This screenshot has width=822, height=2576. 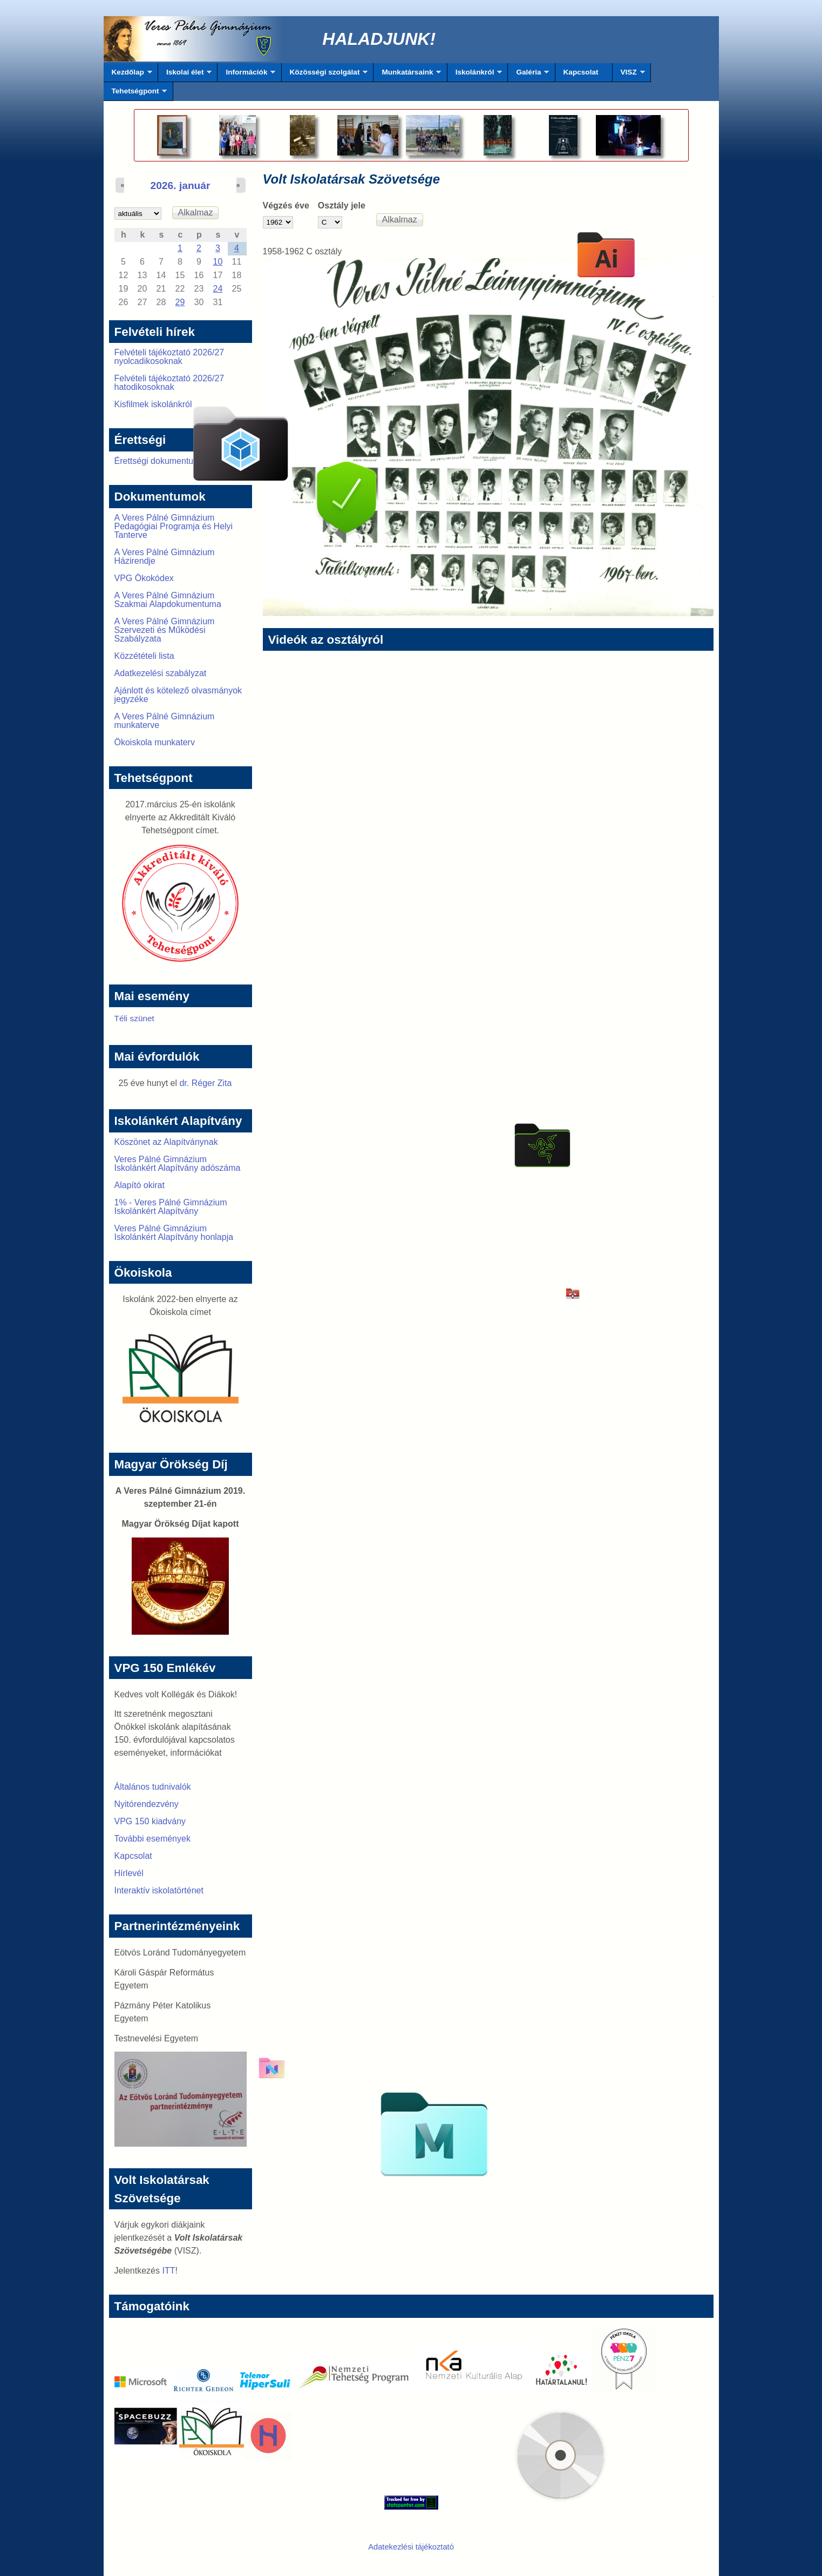 I want to click on folder containing Autodesk Maya project files, so click(x=433, y=2137).